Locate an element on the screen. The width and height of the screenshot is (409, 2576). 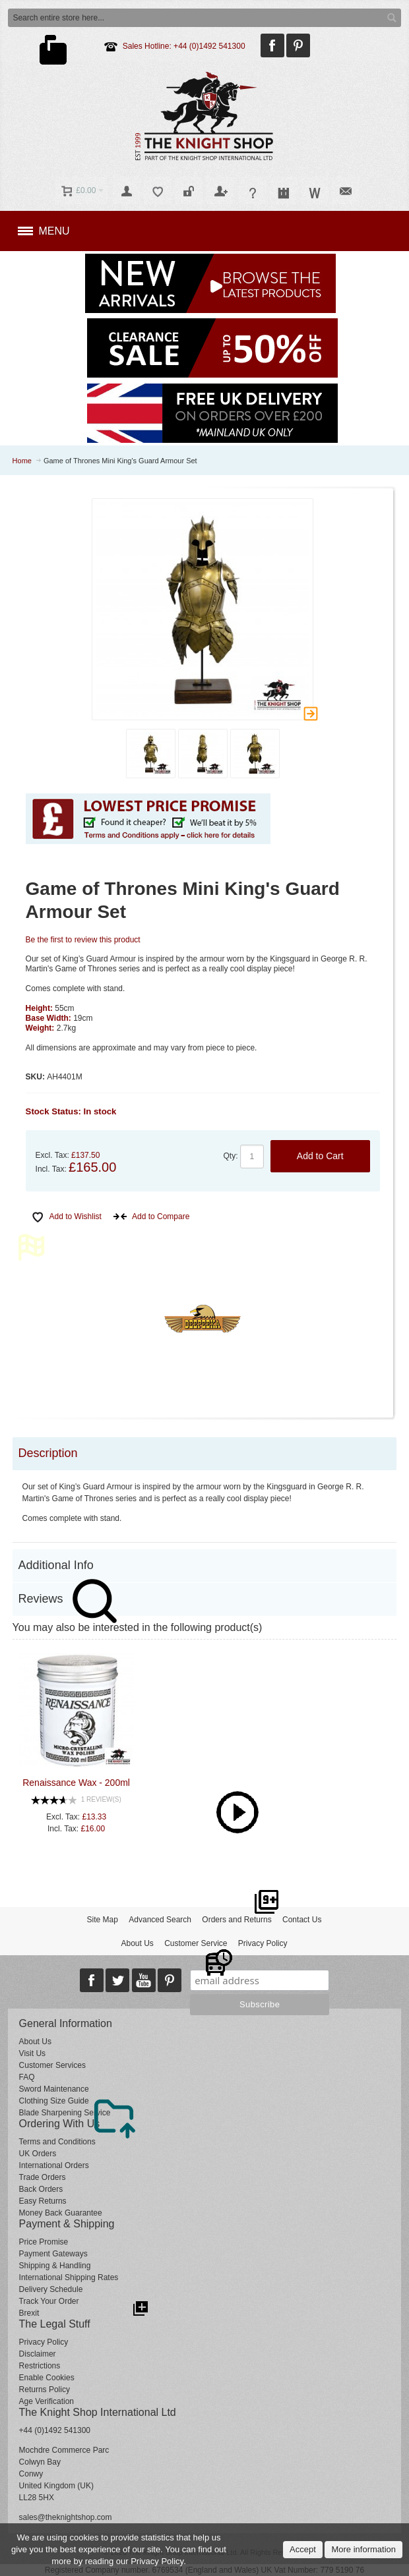
indicates unread mail in your mailbox is located at coordinates (53, 51).